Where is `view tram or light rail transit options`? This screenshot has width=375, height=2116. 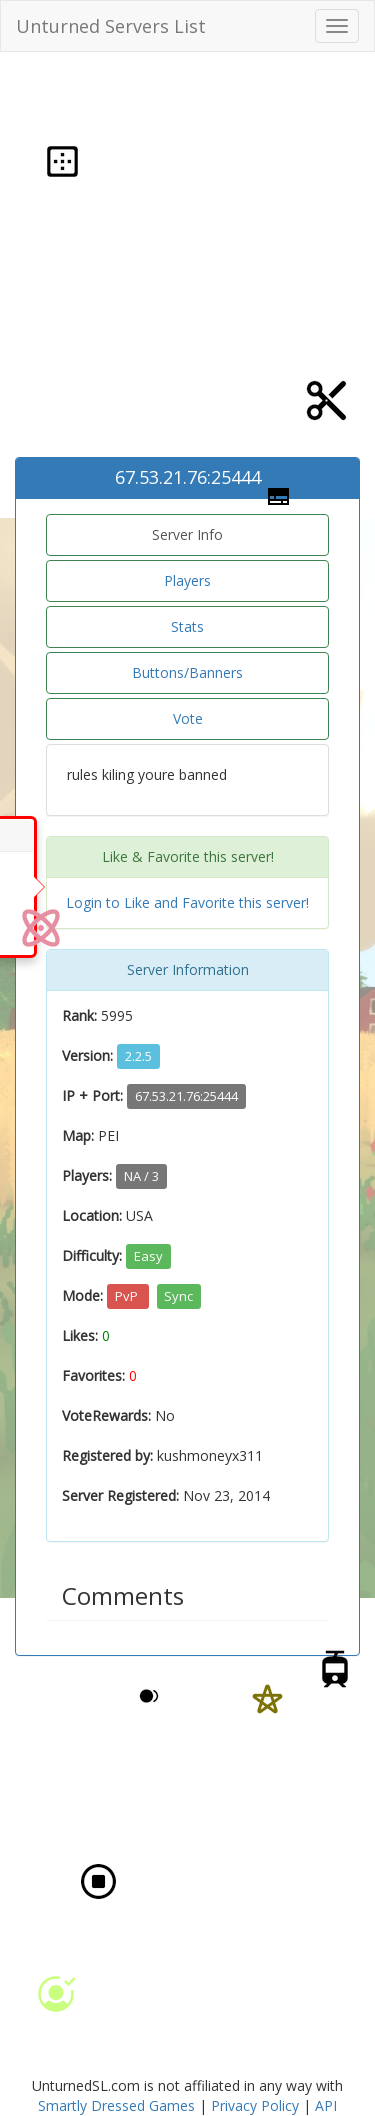 view tram or light rail transit options is located at coordinates (335, 1669).